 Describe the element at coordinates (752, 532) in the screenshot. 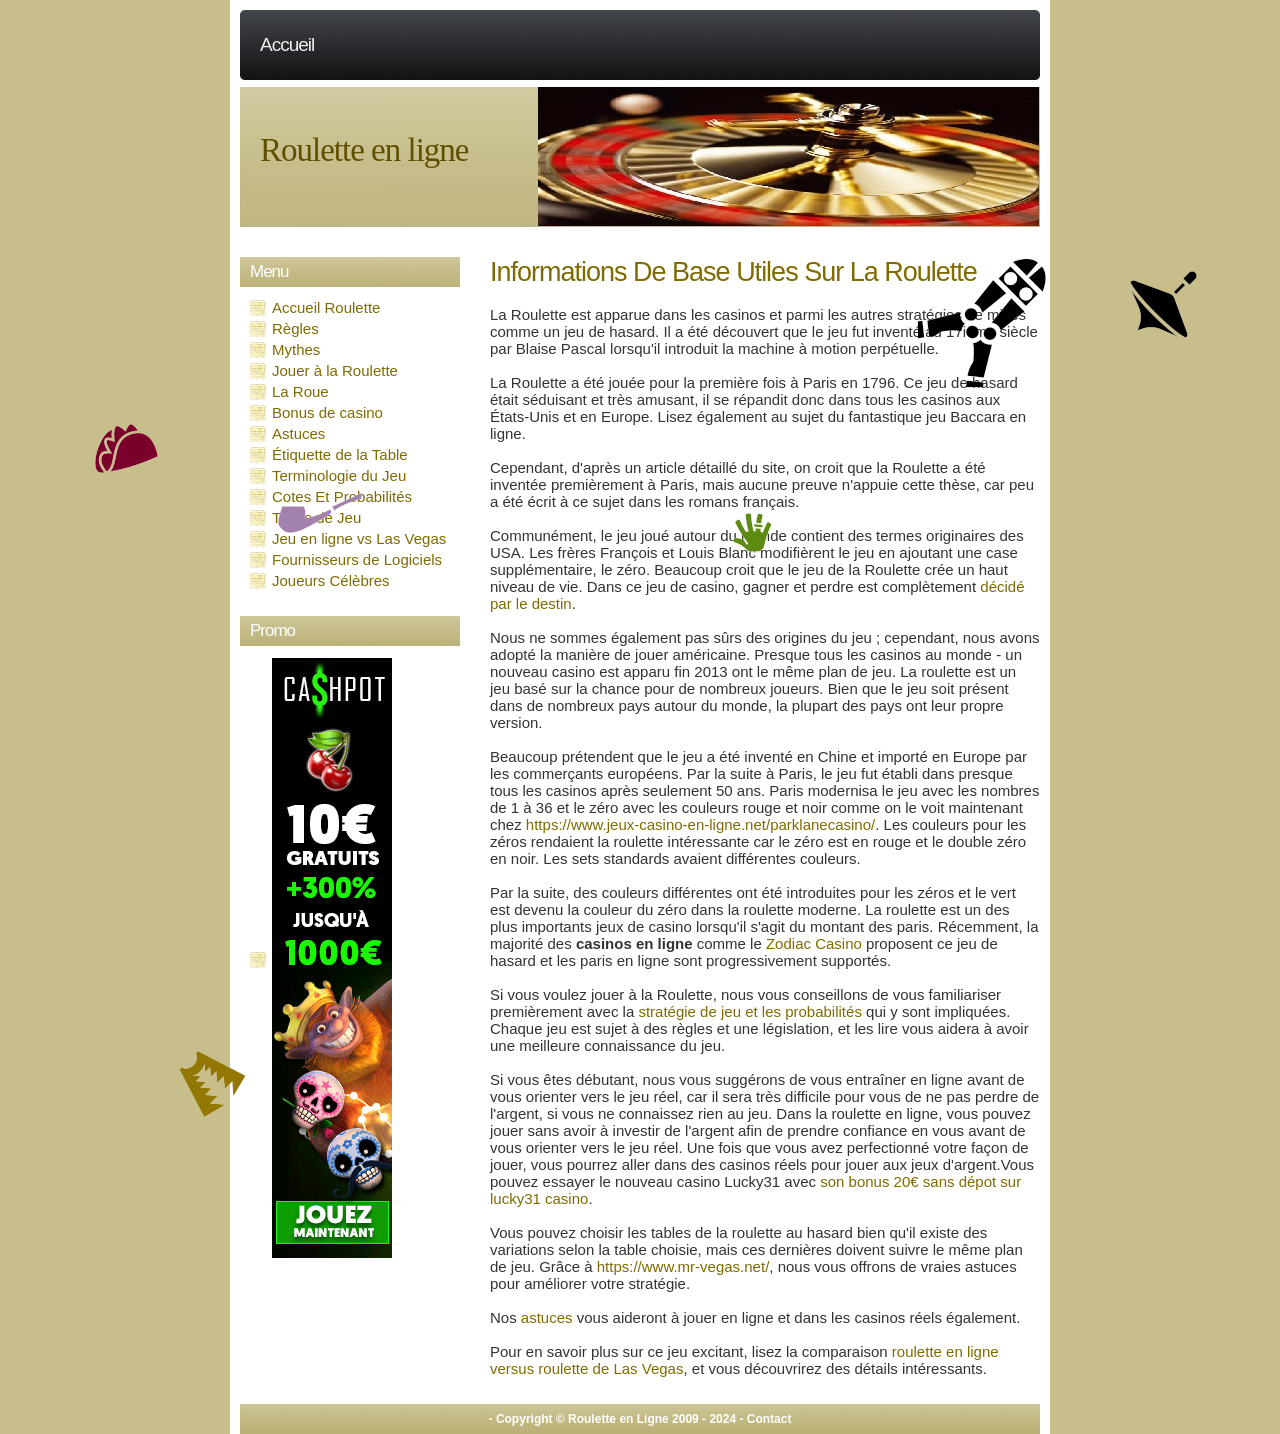

I see `view or manage jewelry inventory` at that location.